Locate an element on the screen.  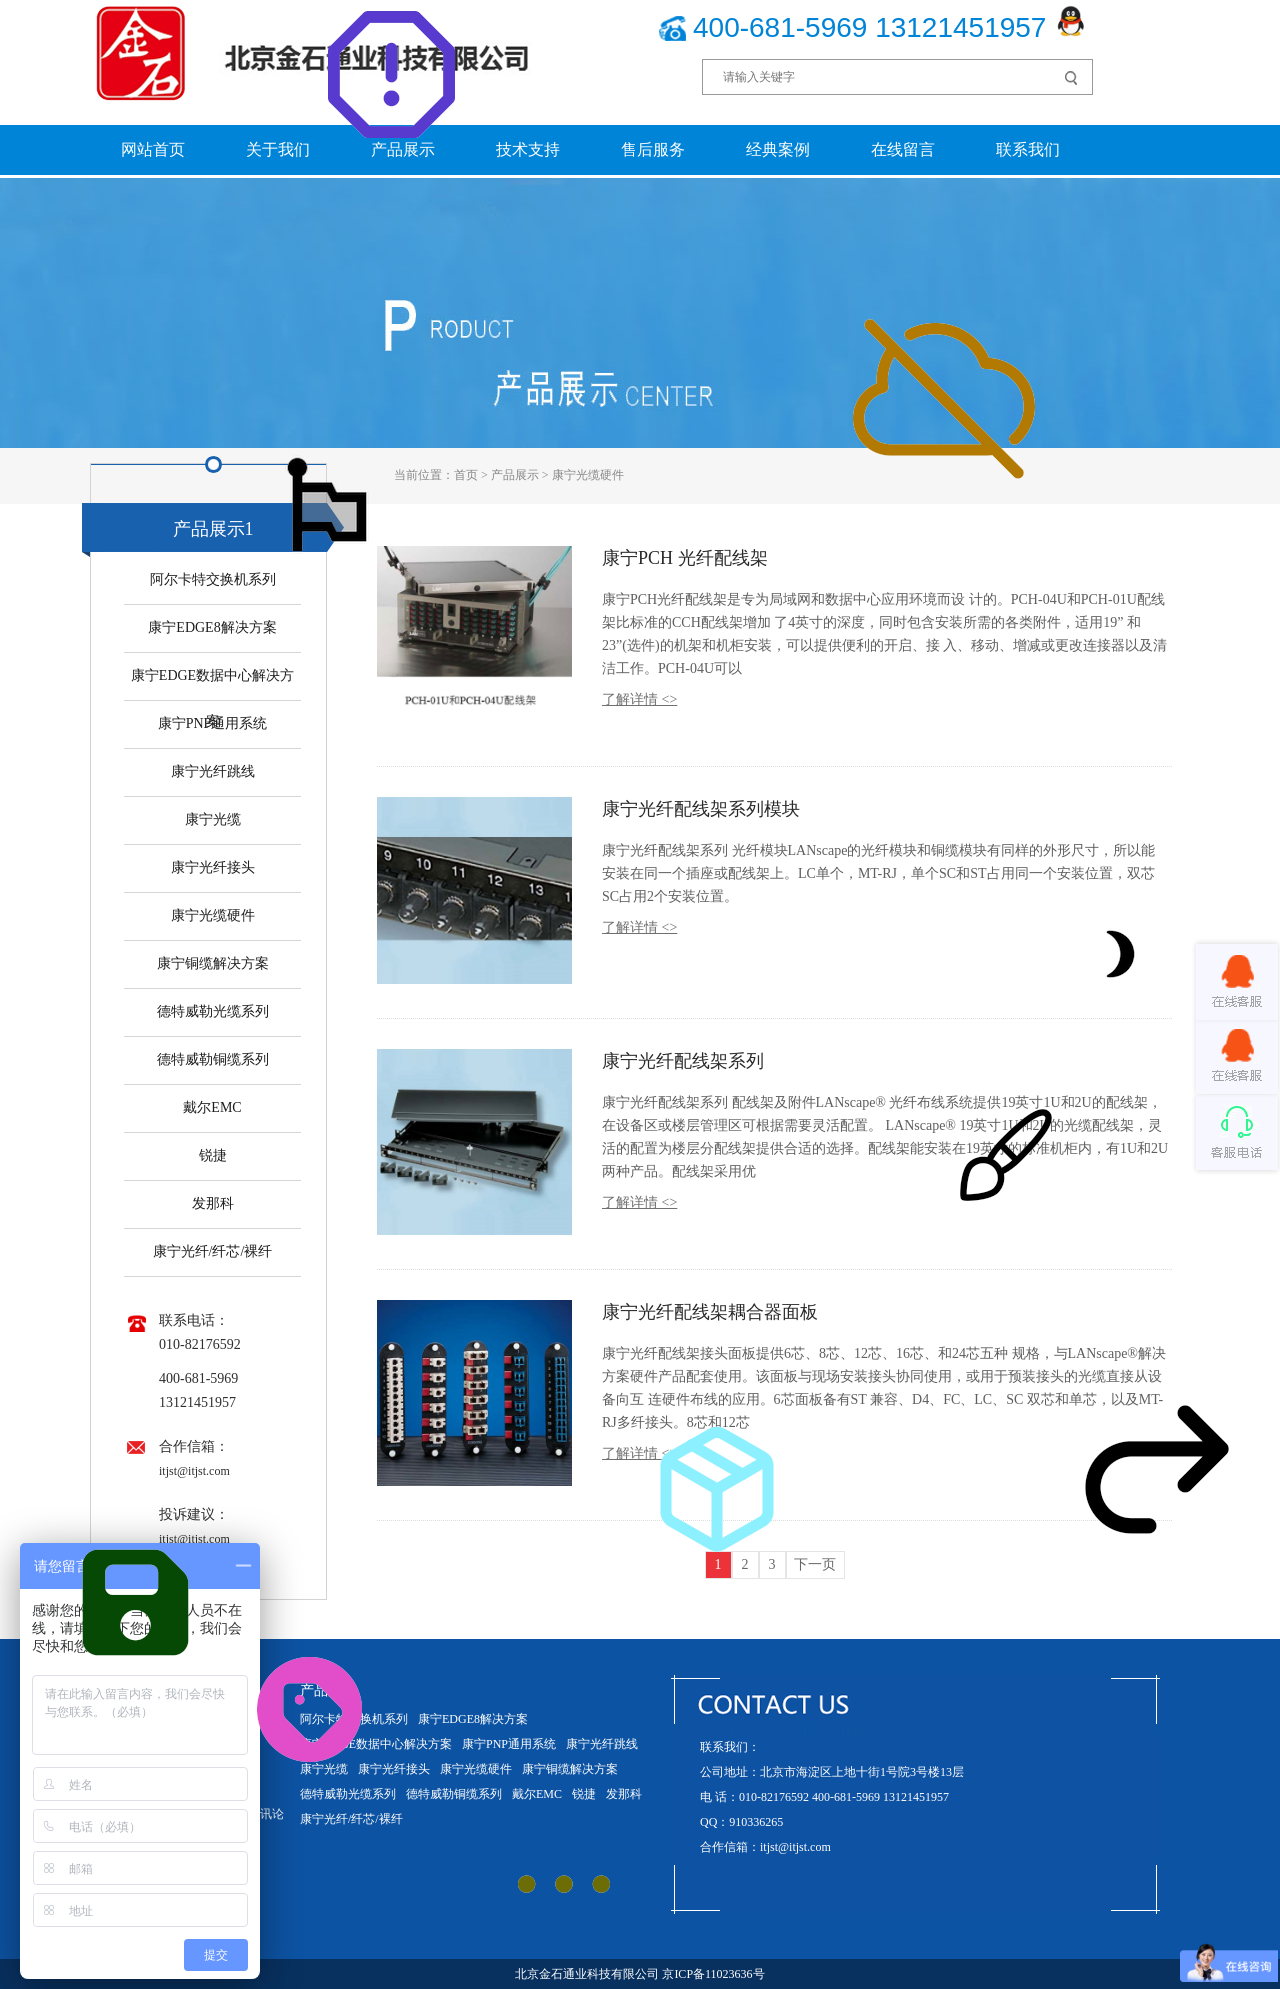
customize appearance or theme settings is located at coordinates (1005, 1154).